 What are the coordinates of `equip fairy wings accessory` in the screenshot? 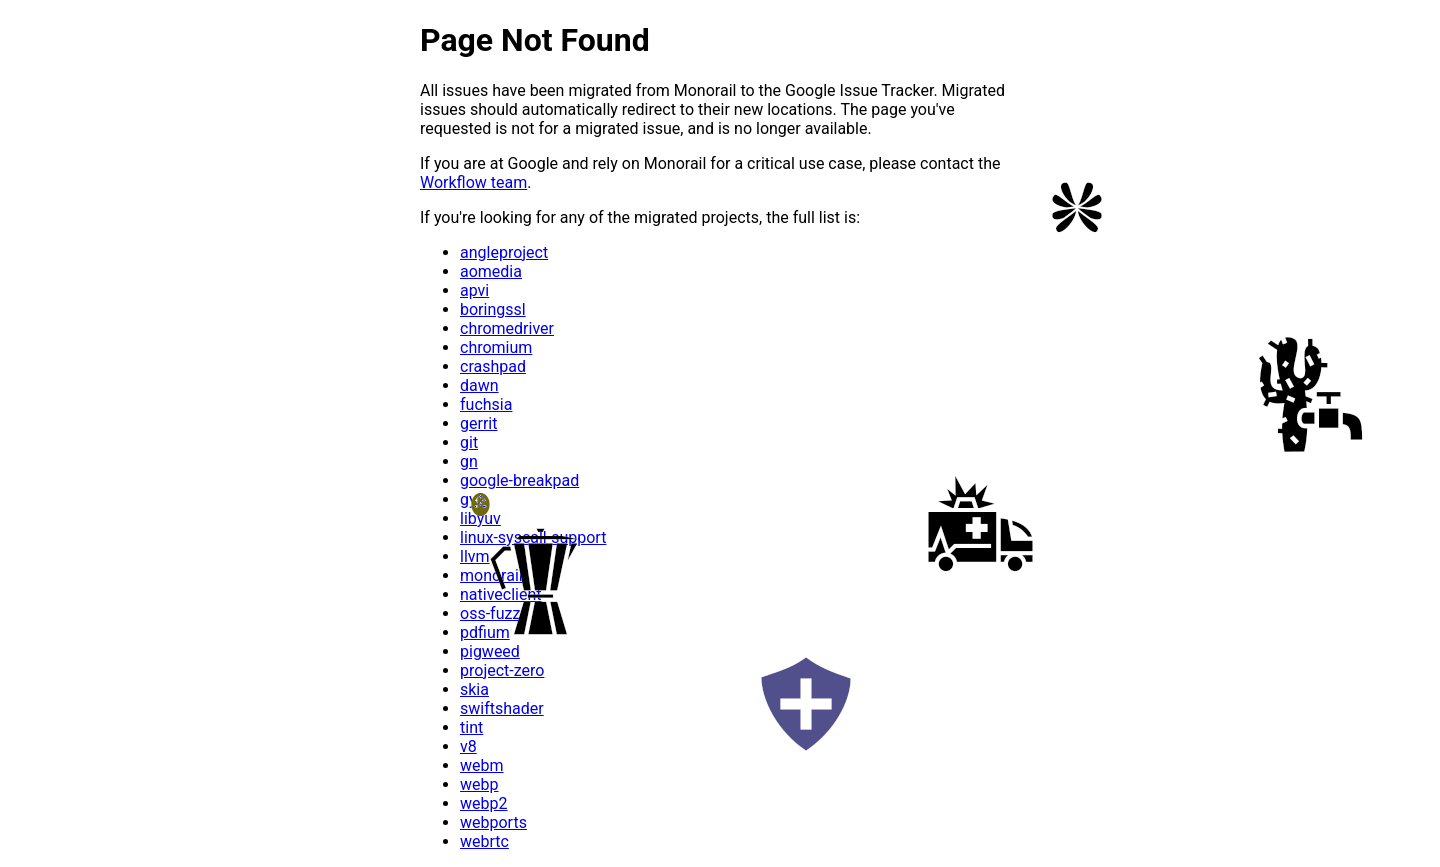 It's located at (1077, 207).